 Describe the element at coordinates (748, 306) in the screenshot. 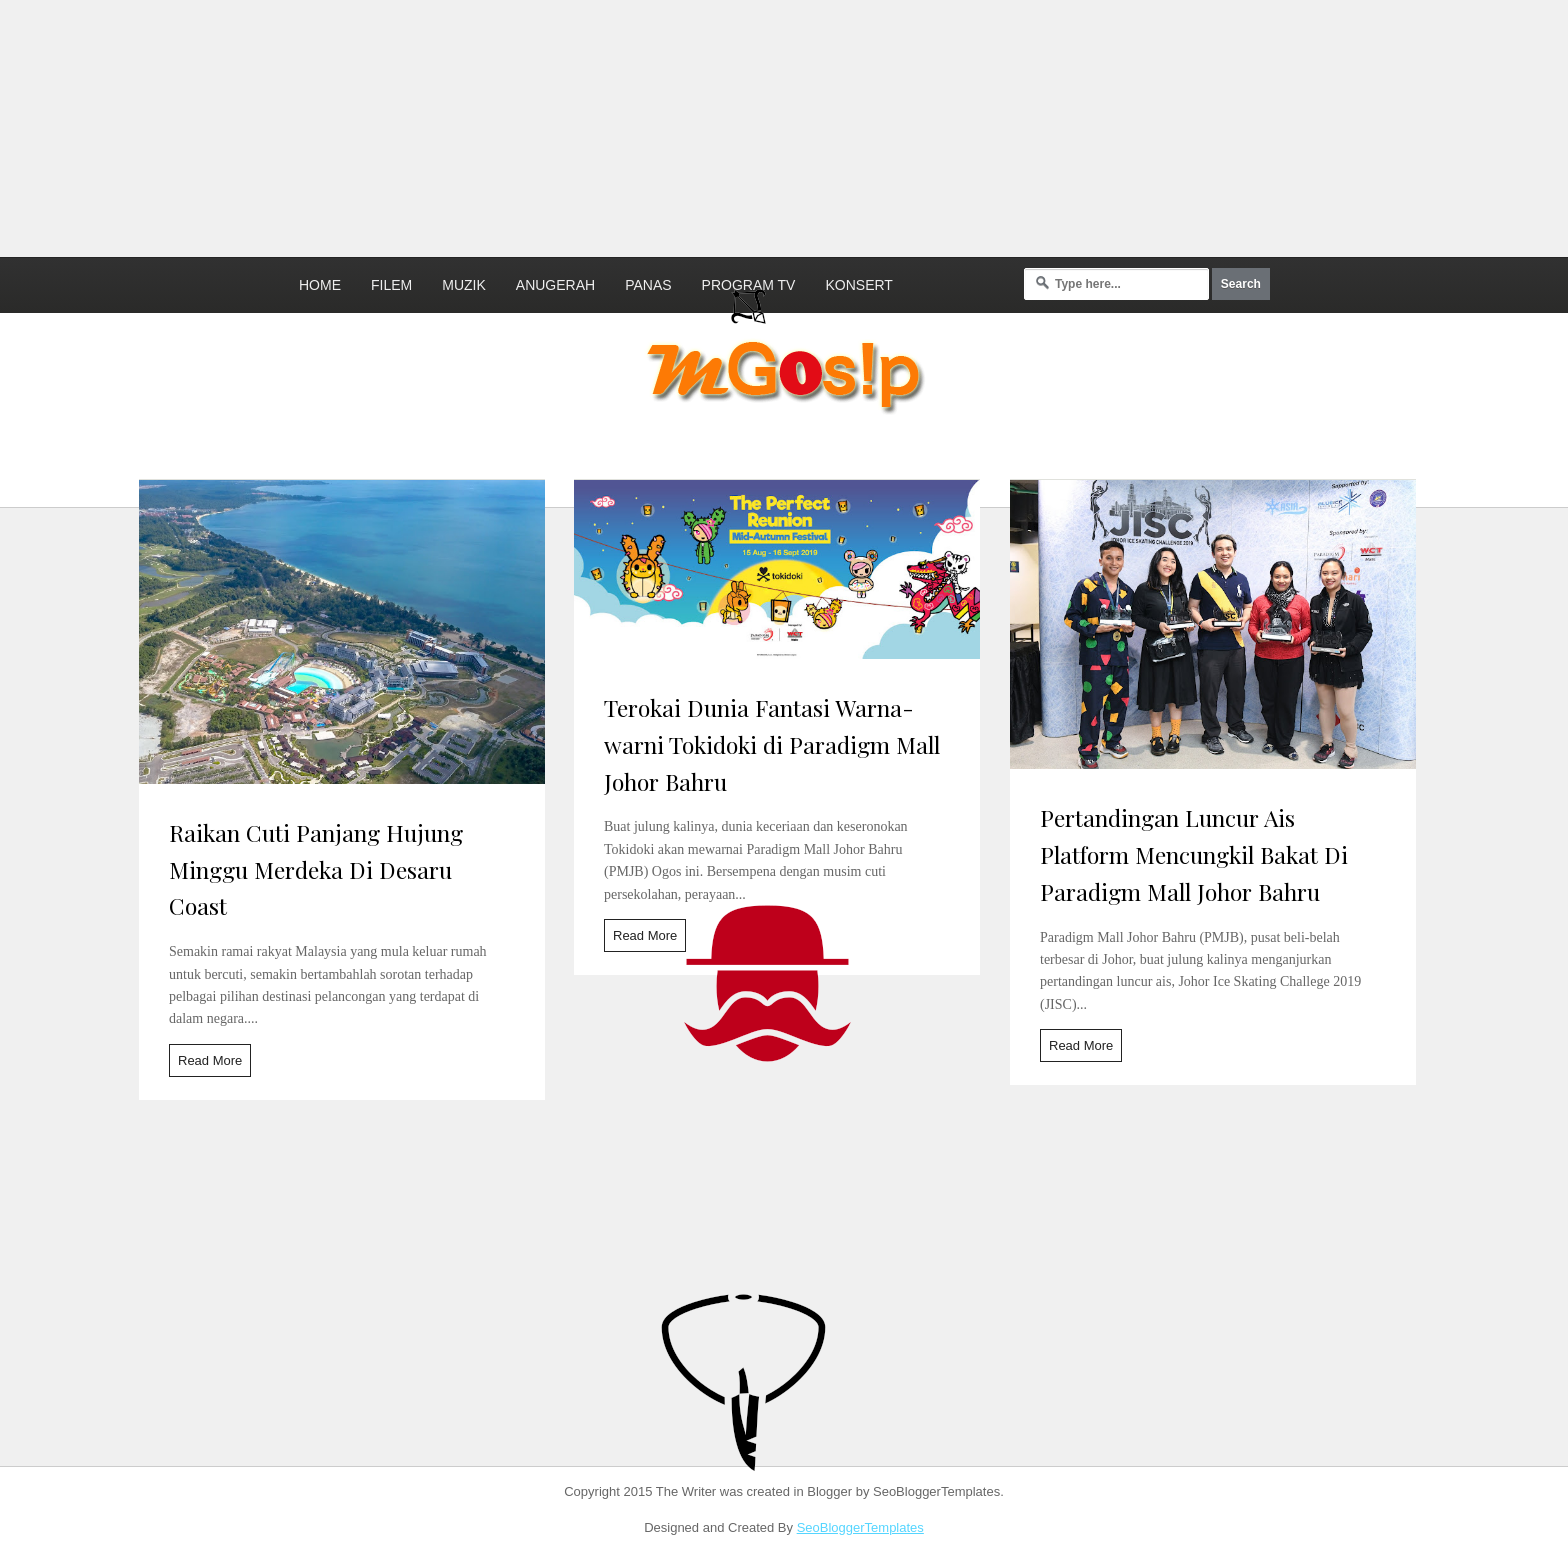

I see `select bow and arrow weapon` at that location.